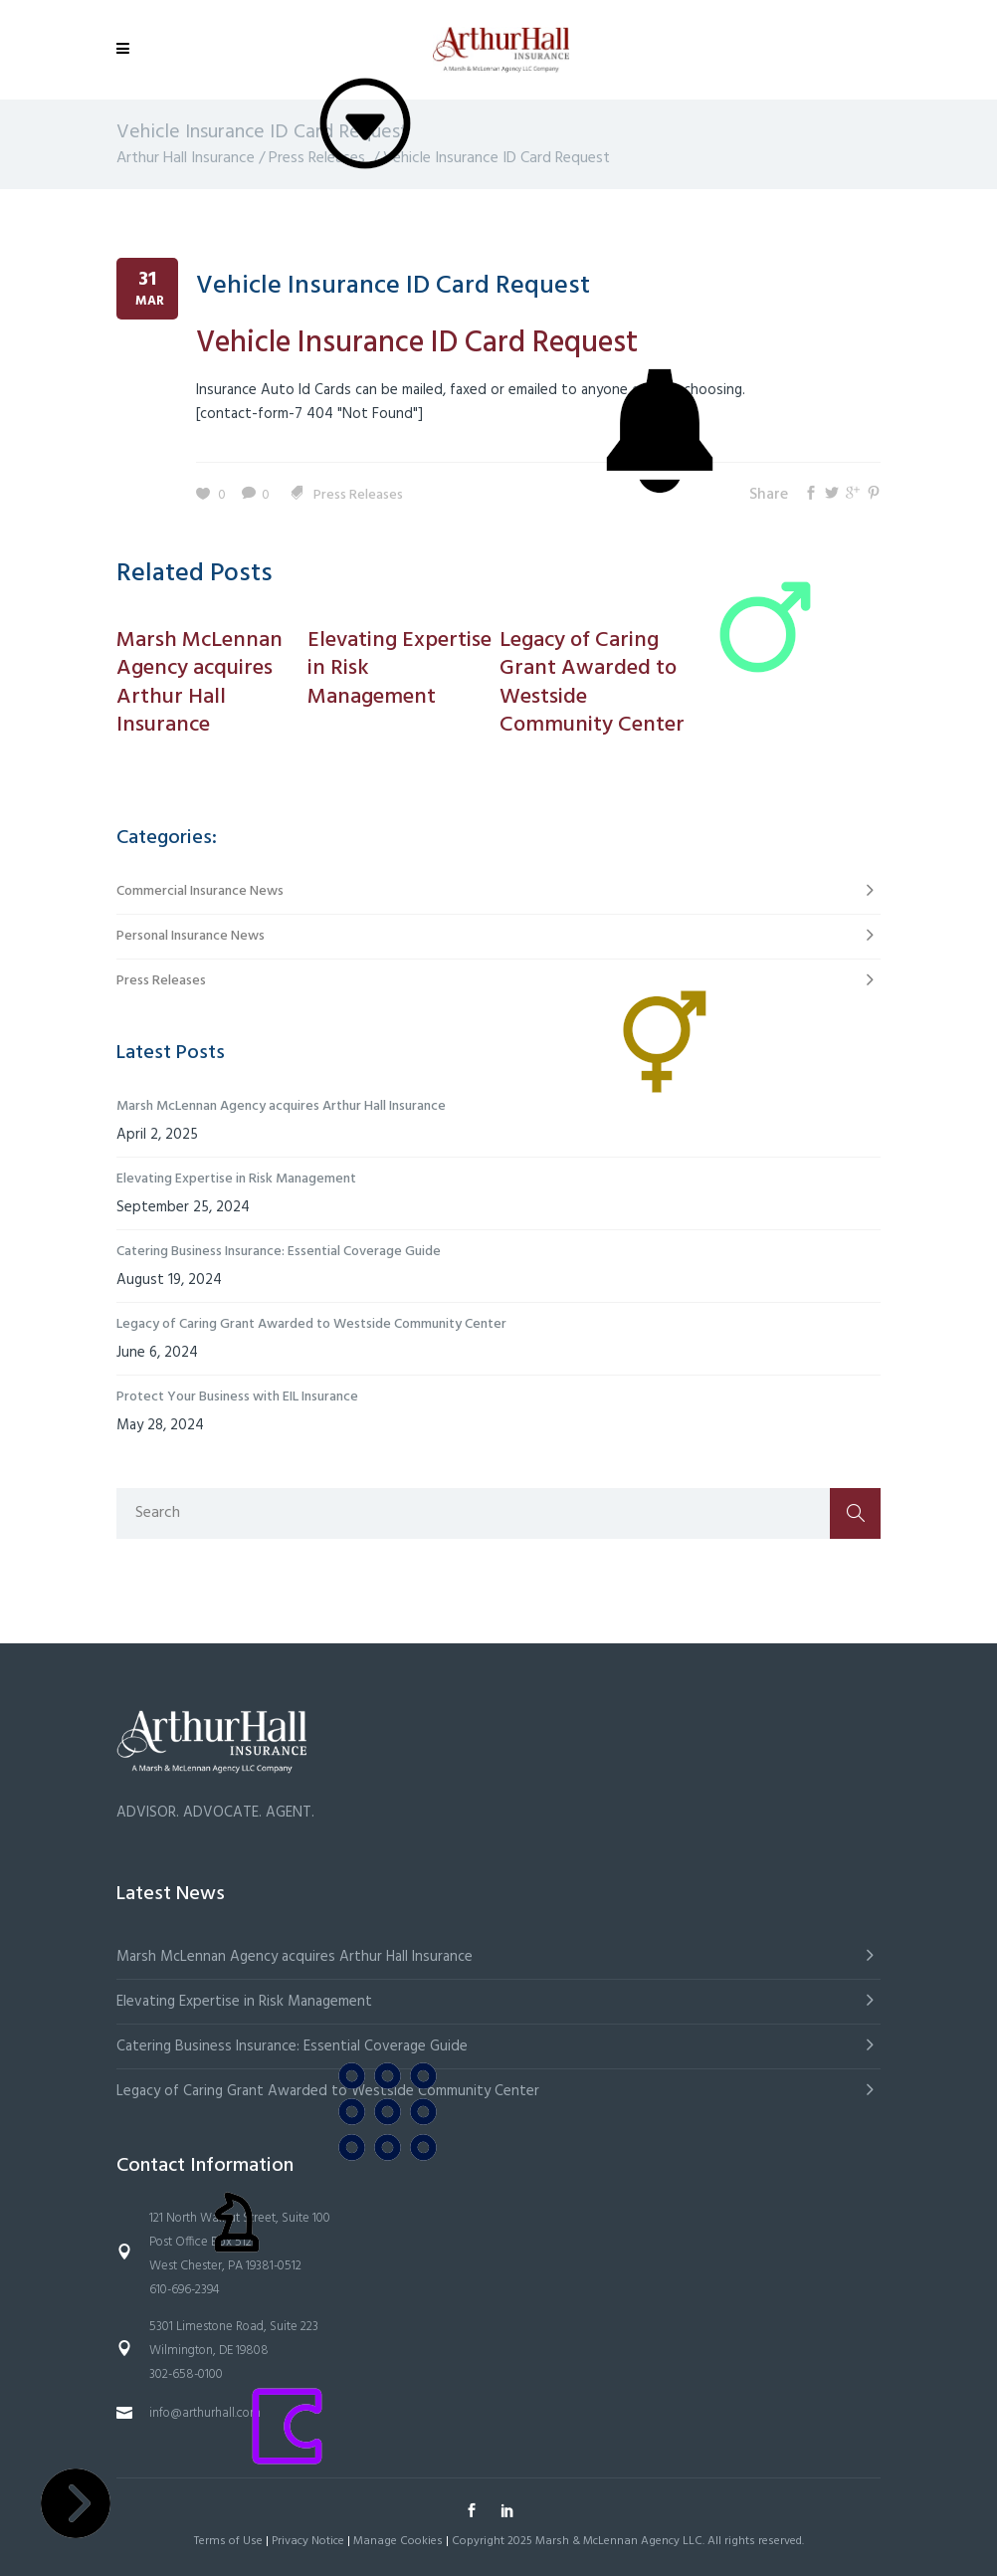 This screenshot has width=997, height=2576. I want to click on play chess or access chess game, so click(237, 2224).